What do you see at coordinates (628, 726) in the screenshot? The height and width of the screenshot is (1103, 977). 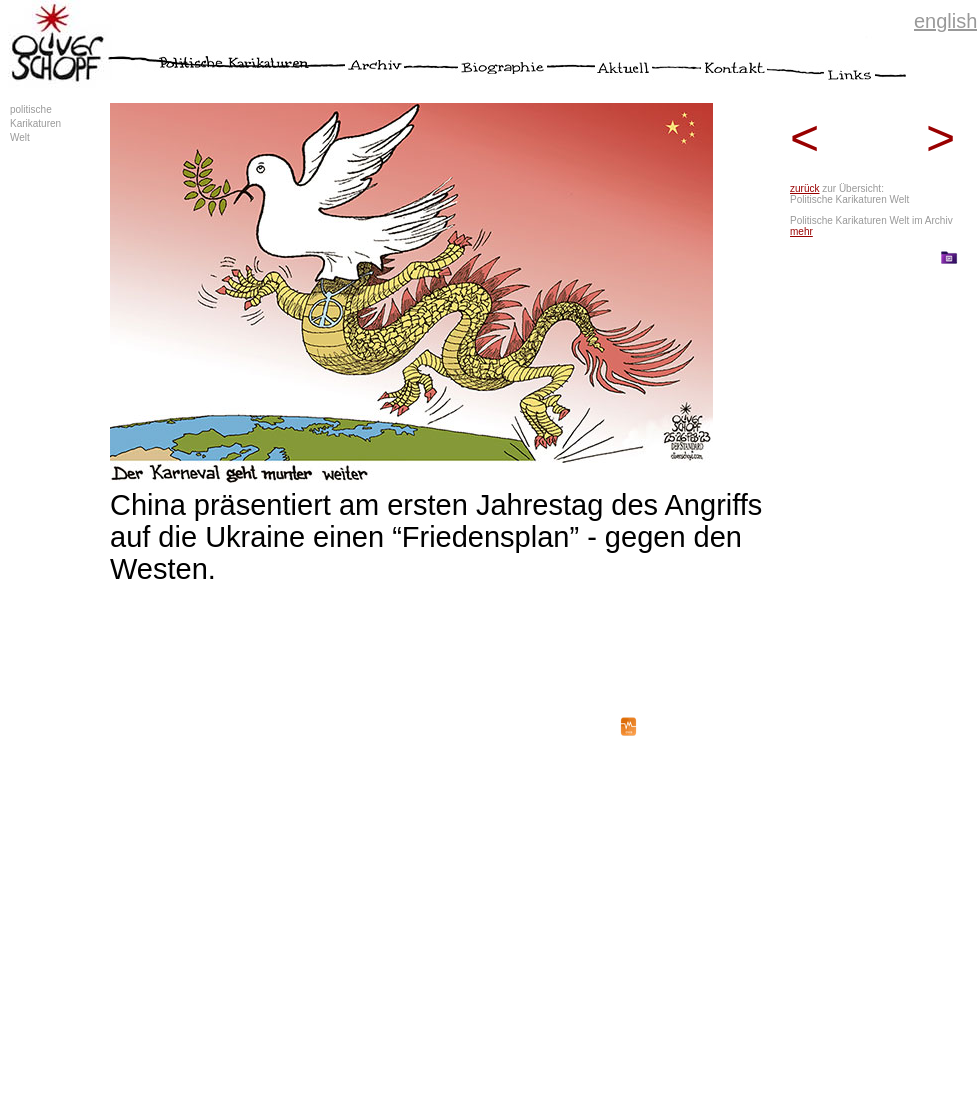 I see `VirtualBox appliance file (.ova format)` at bounding box center [628, 726].